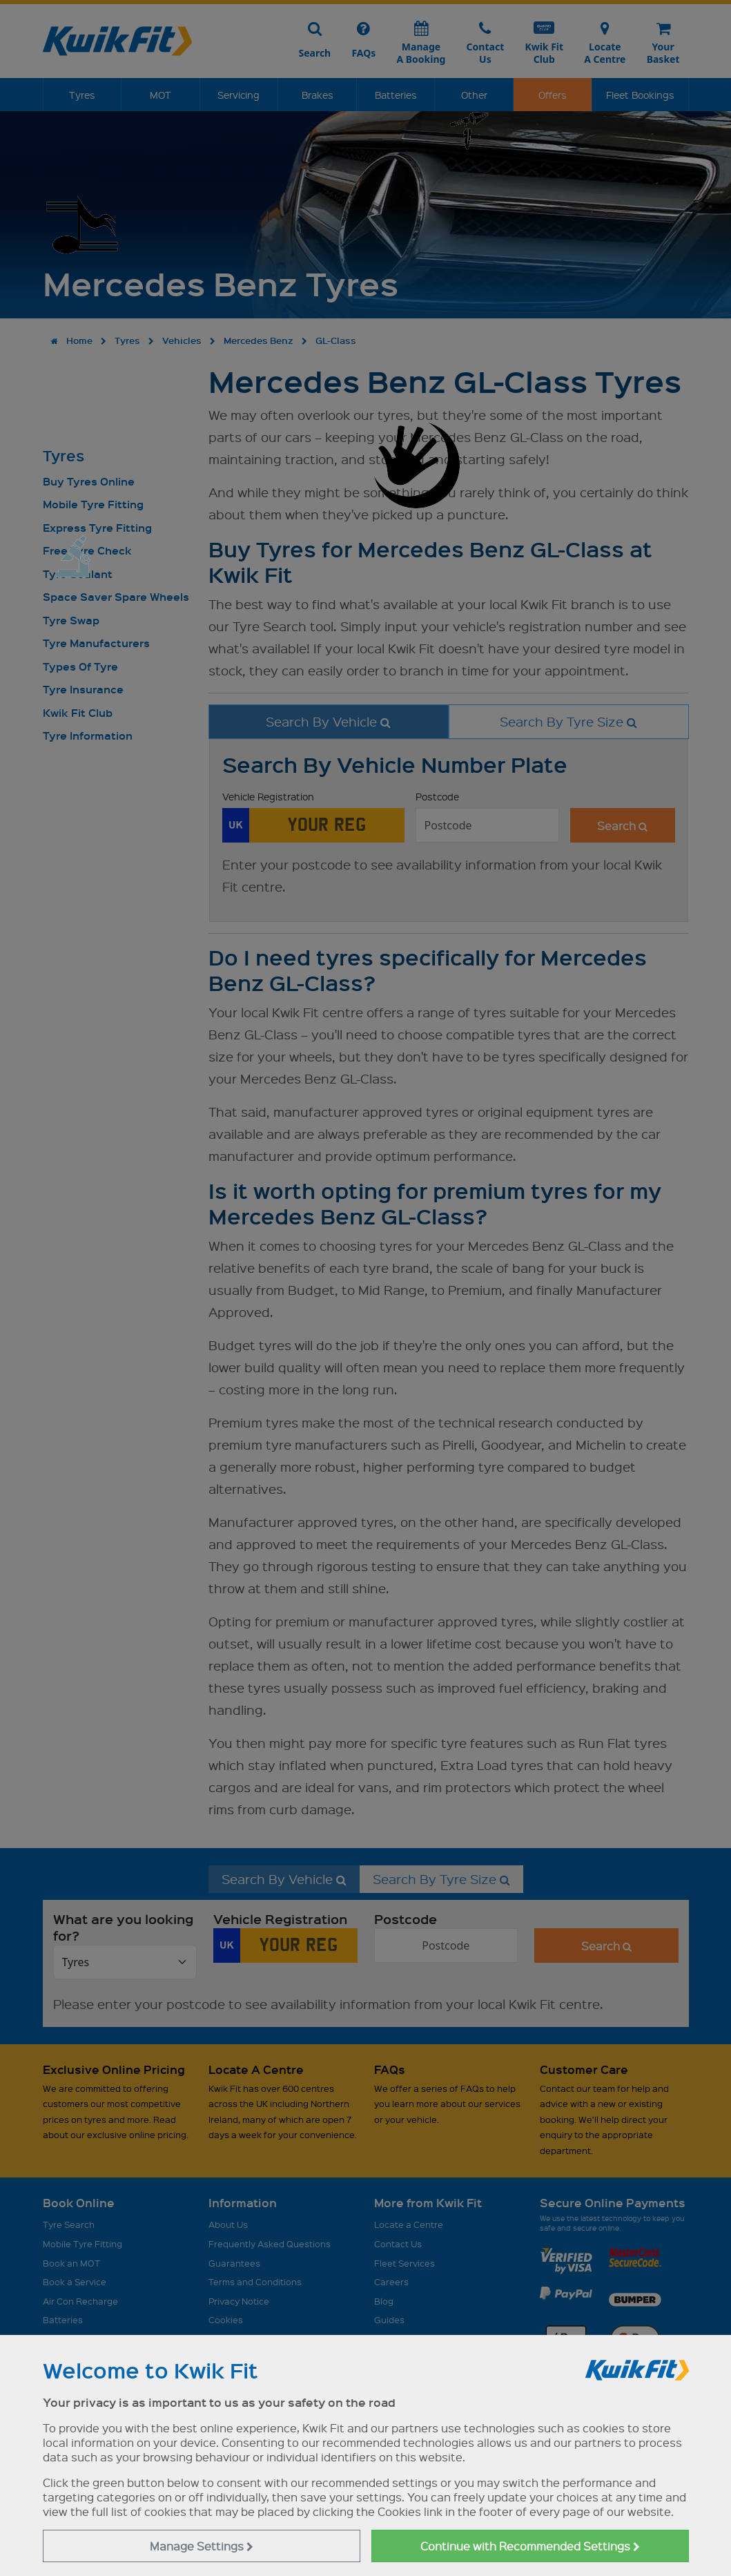 This screenshot has height=2576, width=731. I want to click on equip a spear weapon in your inventory, so click(469, 131).